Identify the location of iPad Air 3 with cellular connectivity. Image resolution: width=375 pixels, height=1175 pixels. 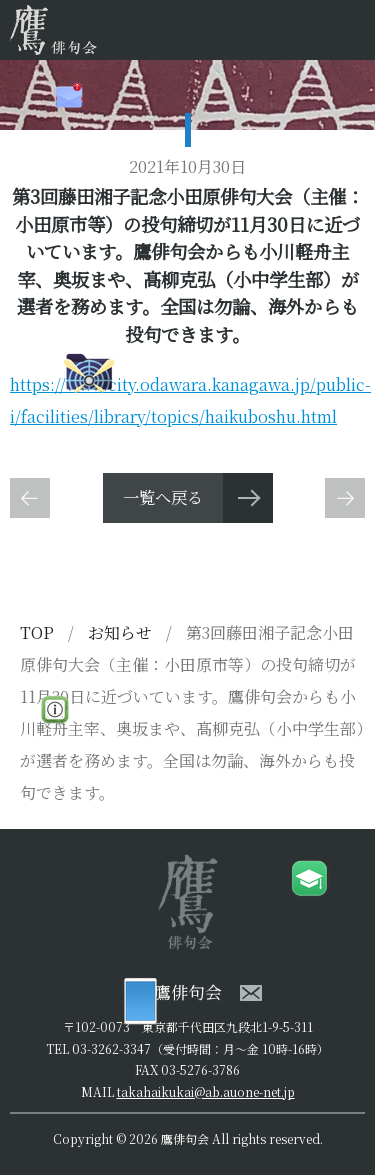
(140, 1001).